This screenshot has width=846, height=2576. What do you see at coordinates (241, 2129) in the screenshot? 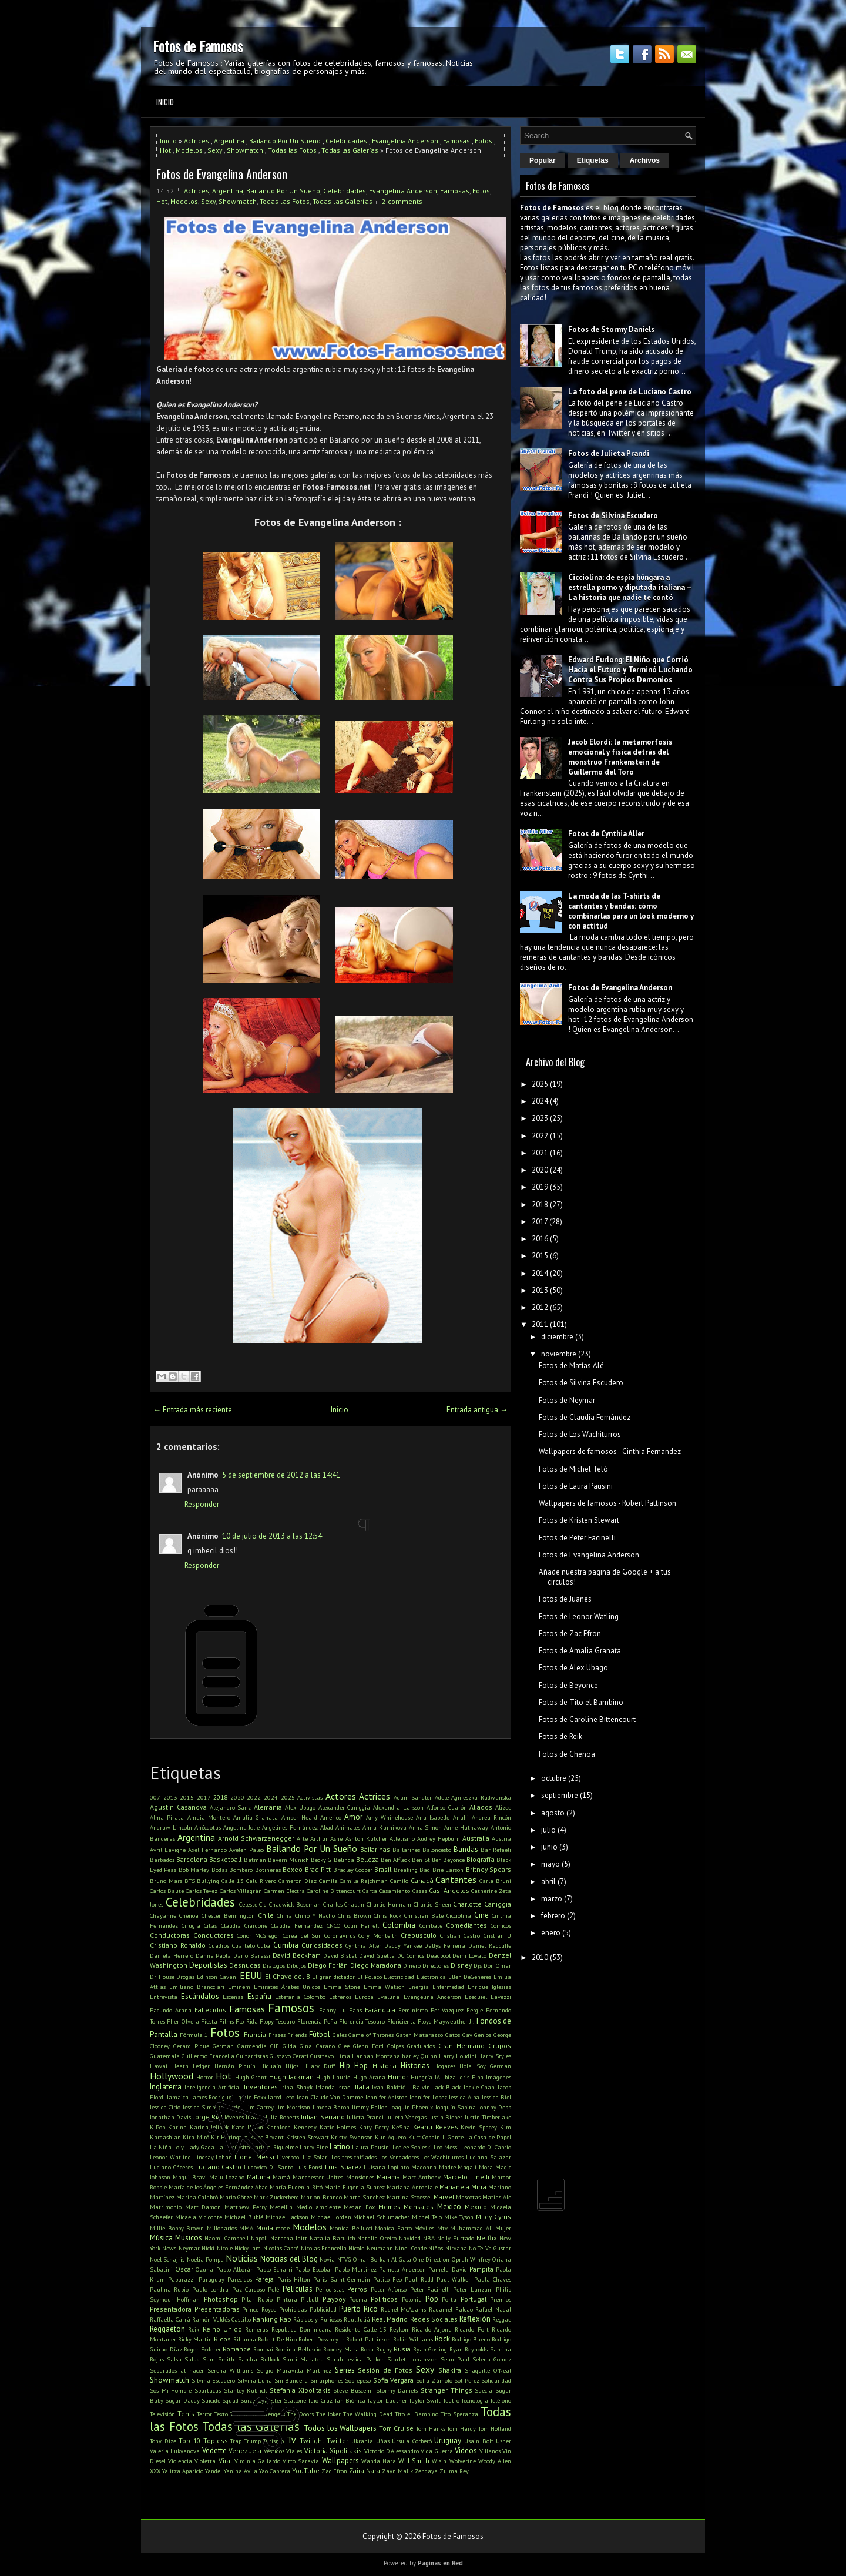
I see `click or tap to interact` at bounding box center [241, 2129].